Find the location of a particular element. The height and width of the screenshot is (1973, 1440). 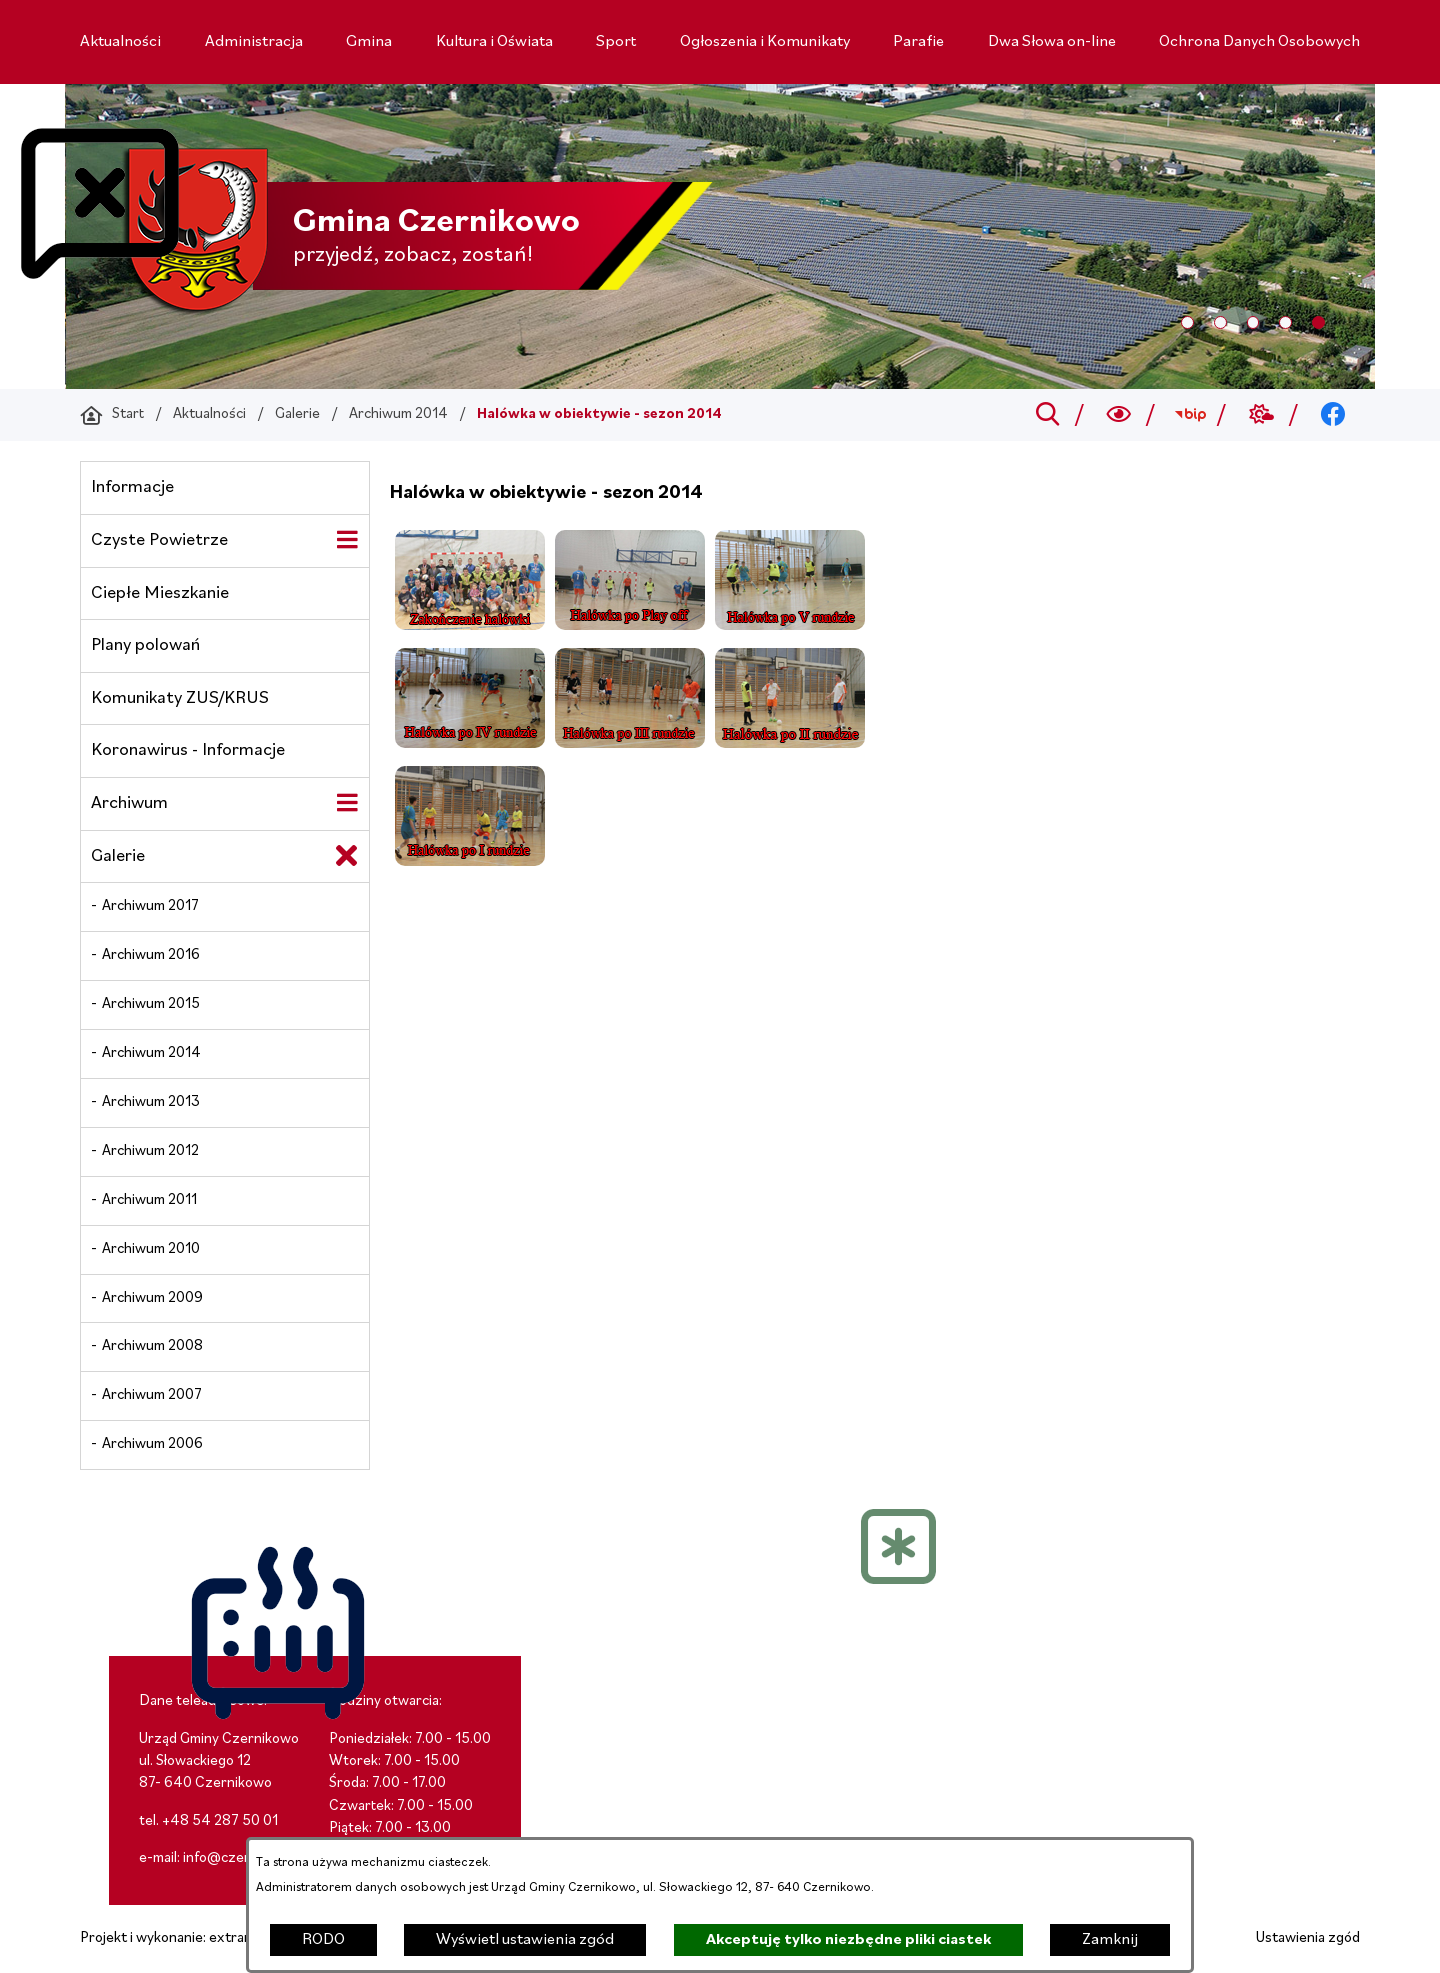

access API keys or secrets is located at coordinates (898, 1546).